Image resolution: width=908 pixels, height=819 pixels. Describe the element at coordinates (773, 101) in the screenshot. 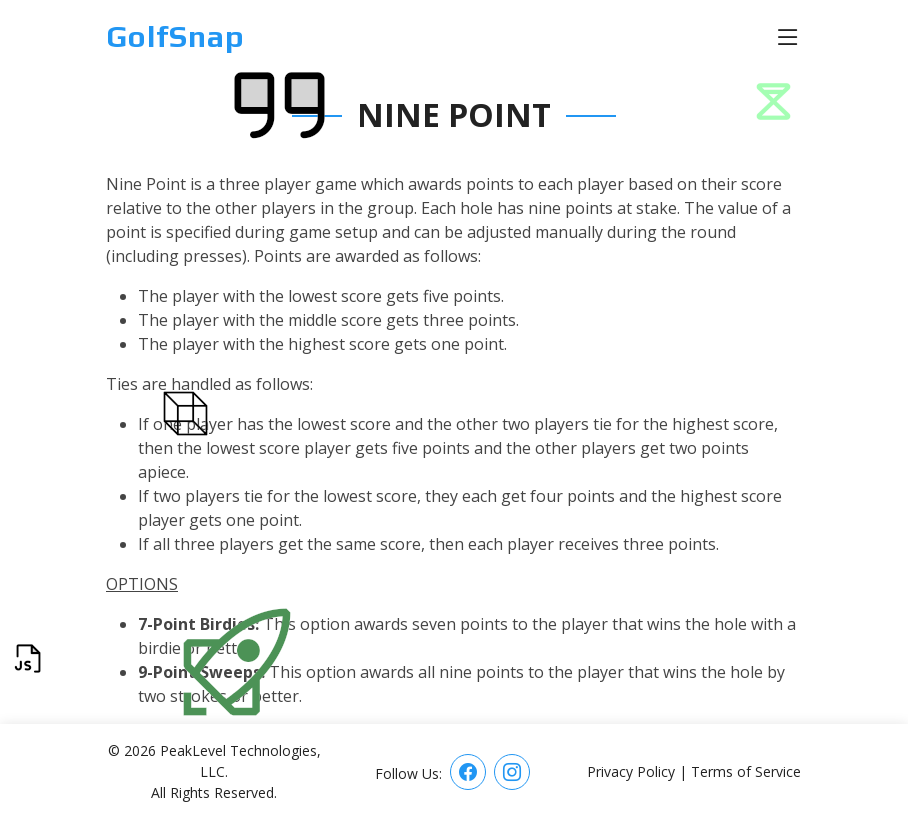

I see `indicates high time remaining or early stage of a process` at that location.